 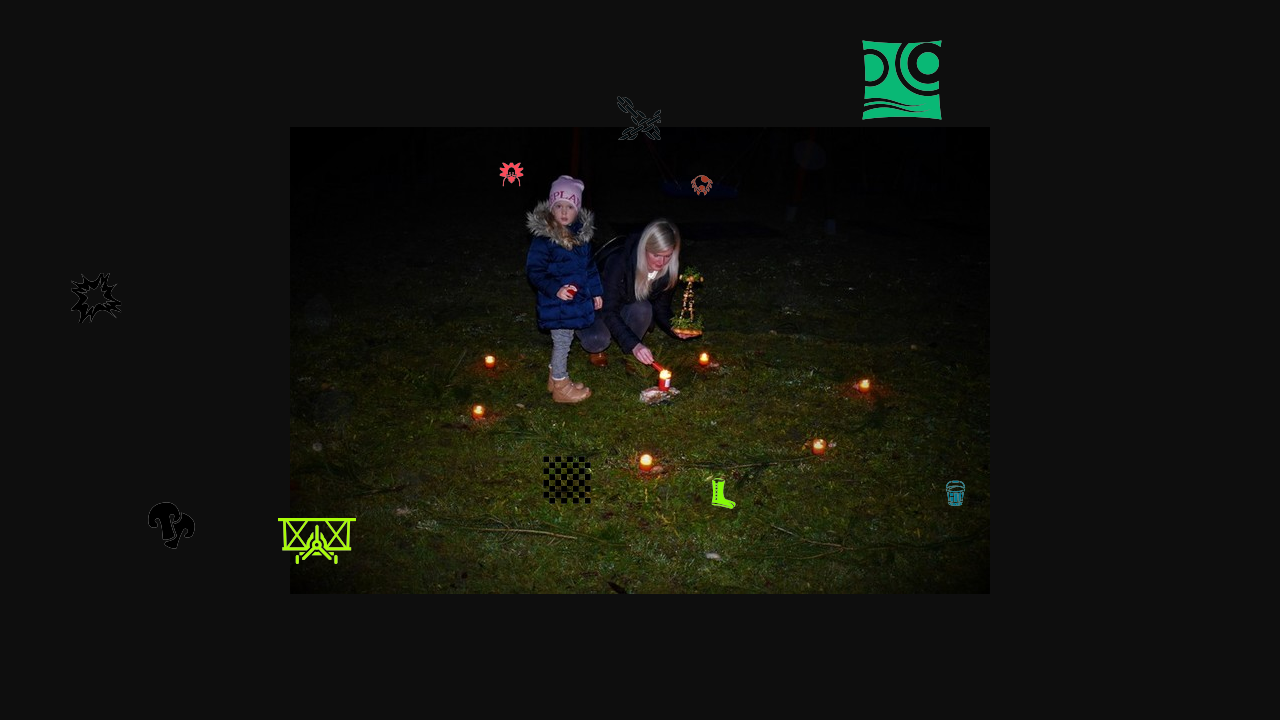 What do you see at coordinates (955, 492) in the screenshot?
I see `indicates full water bucket in game inventory` at bounding box center [955, 492].